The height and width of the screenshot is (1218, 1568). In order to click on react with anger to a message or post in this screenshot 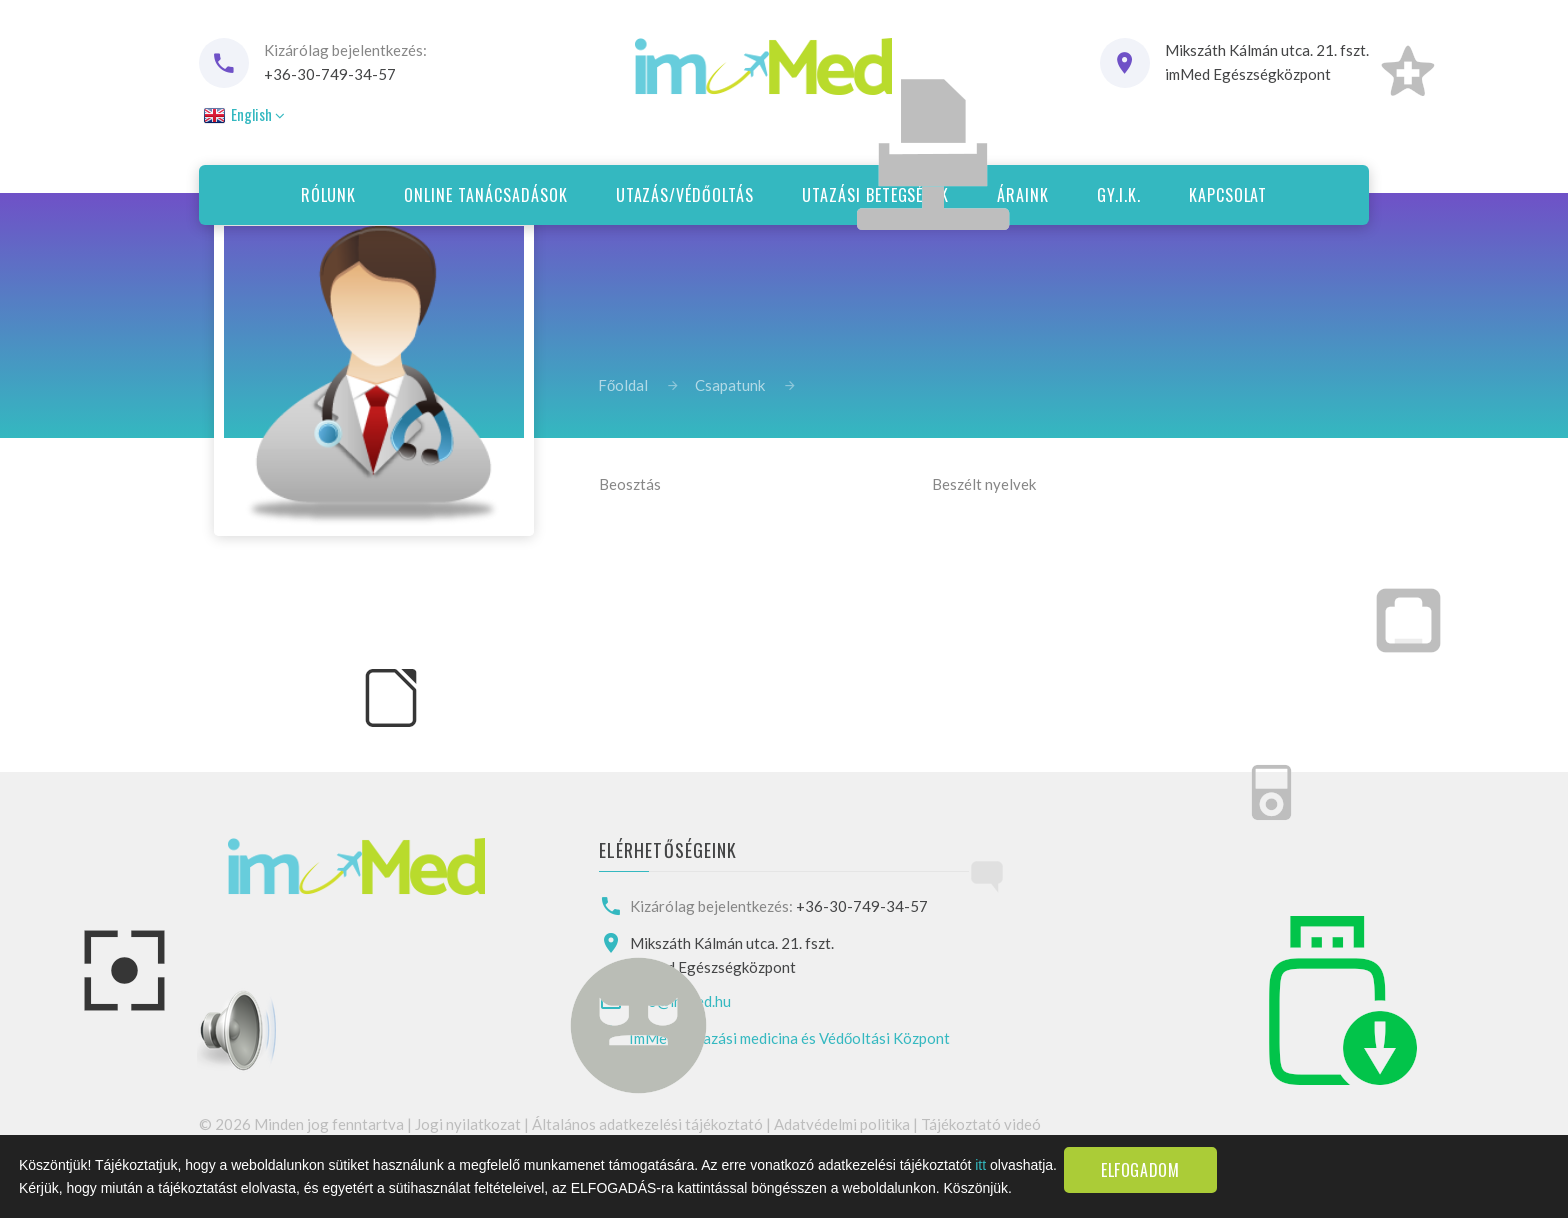, I will do `click(638, 1025)`.